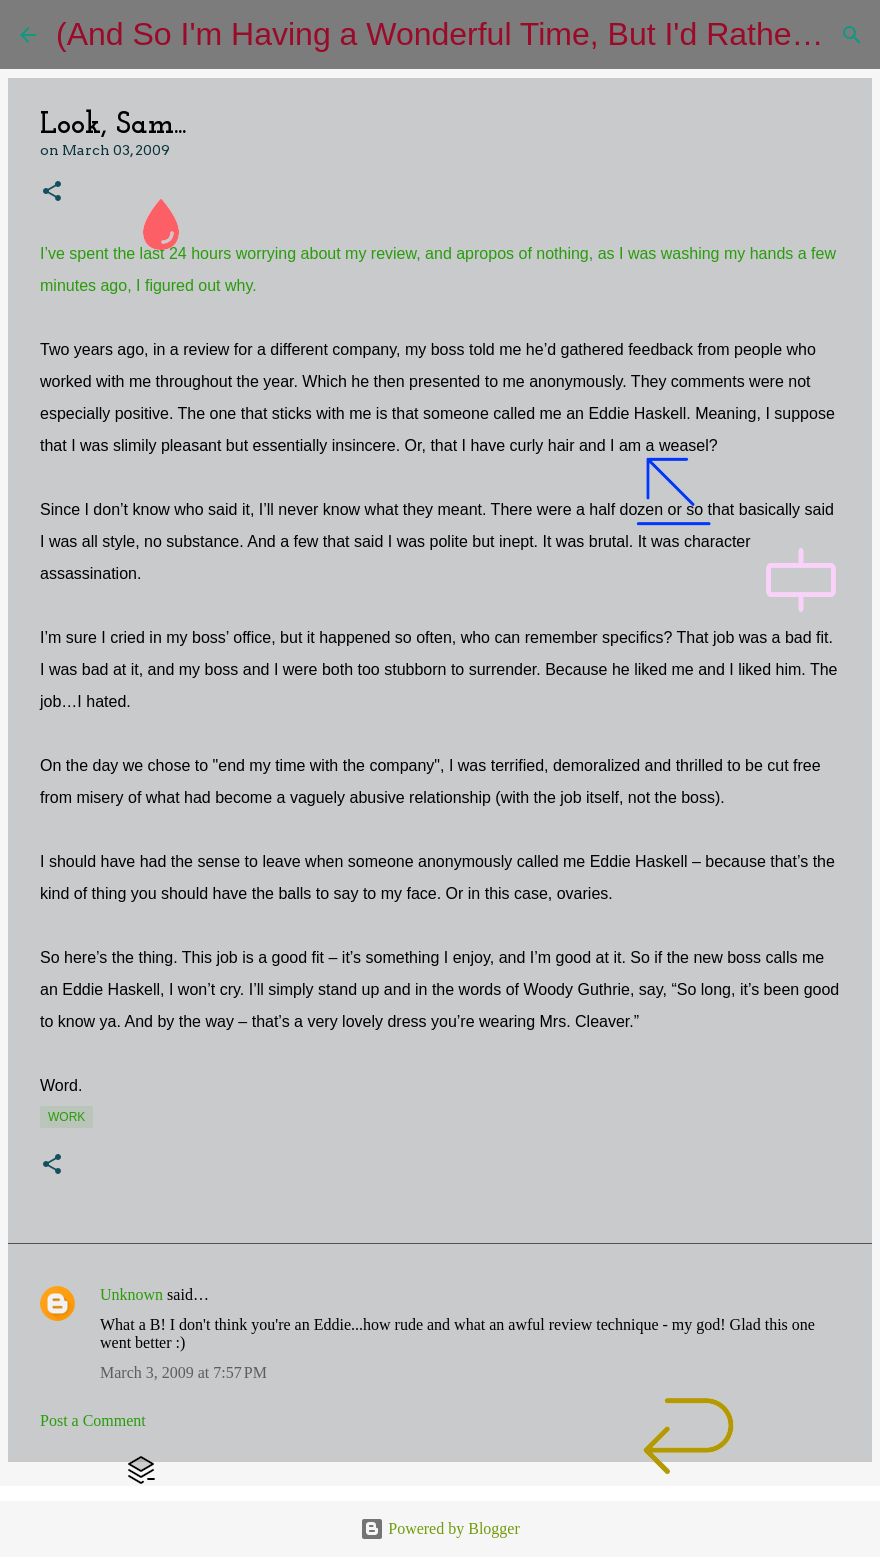 This screenshot has width=880, height=1557. Describe the element at coordinates (801, 580) in the screenshot. I see `align object to horizontal center` at that location.